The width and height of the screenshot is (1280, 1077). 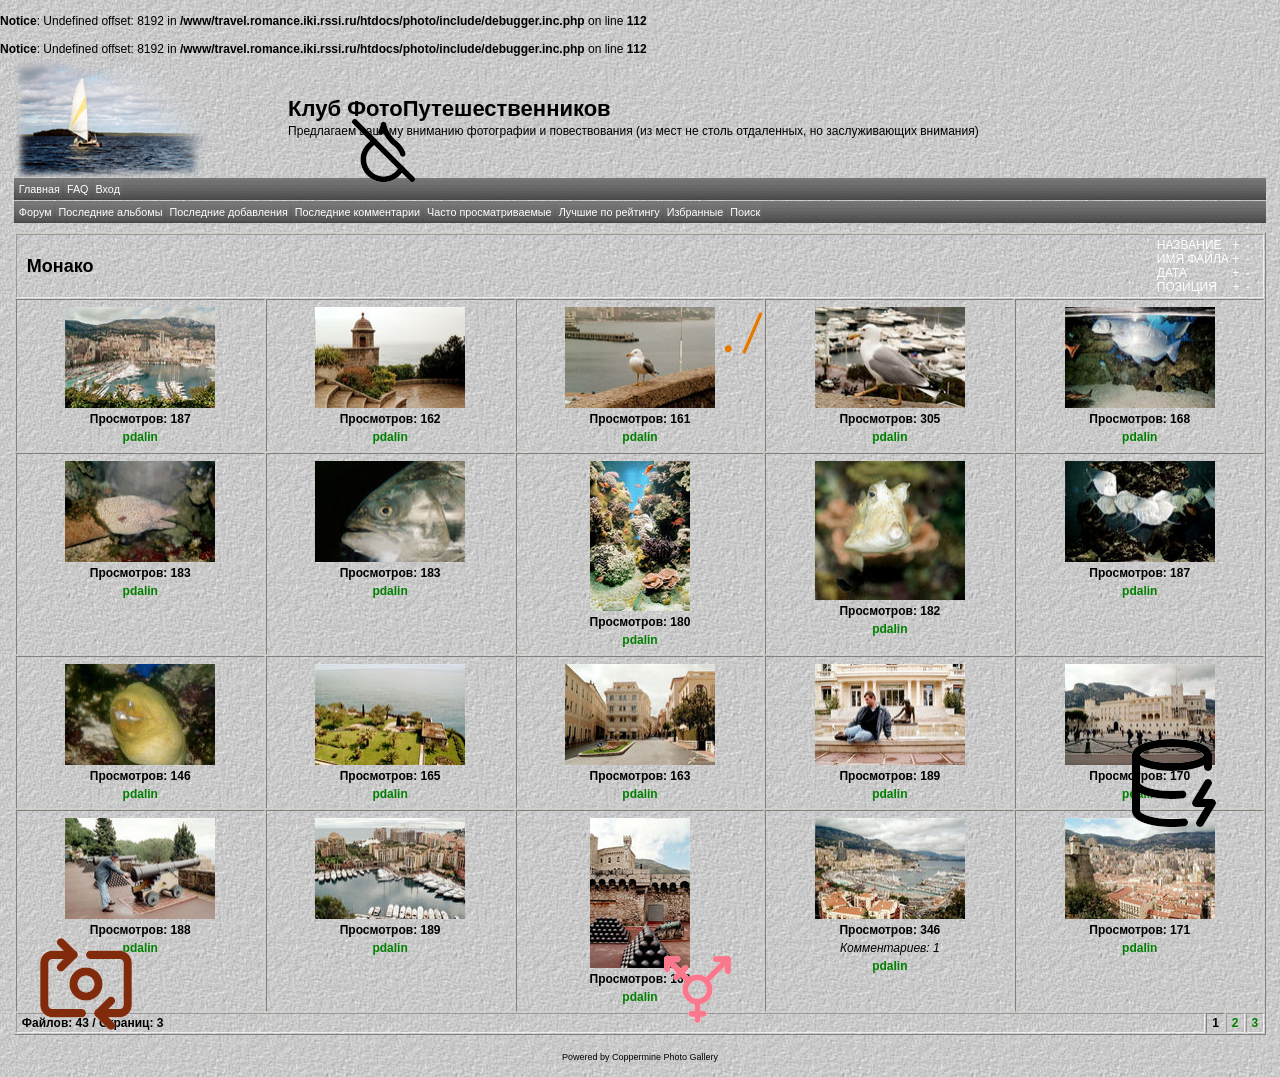 I want to click on indicates a relative file path reference, so click(x=744, y=333).